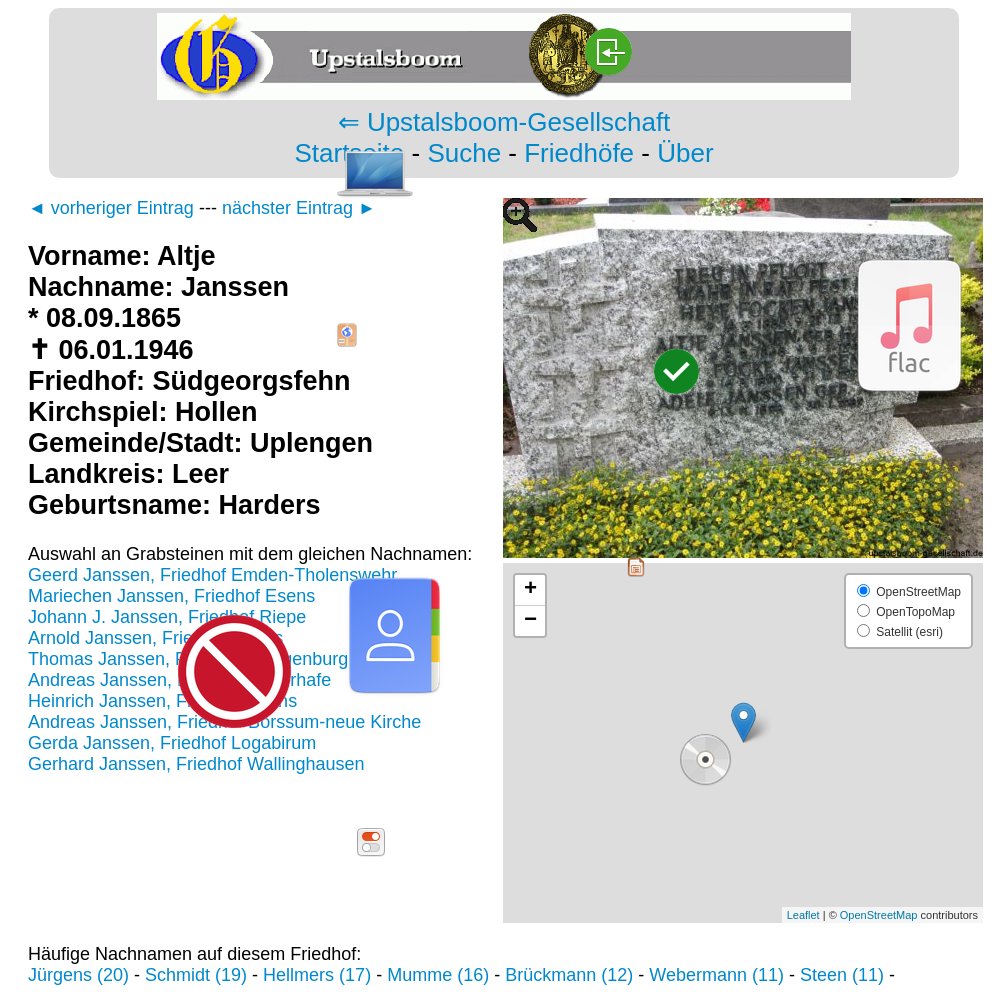 The width and height of the screenshot is (1008, 1006). I want to click on log out of the current session, so click(609, 52).